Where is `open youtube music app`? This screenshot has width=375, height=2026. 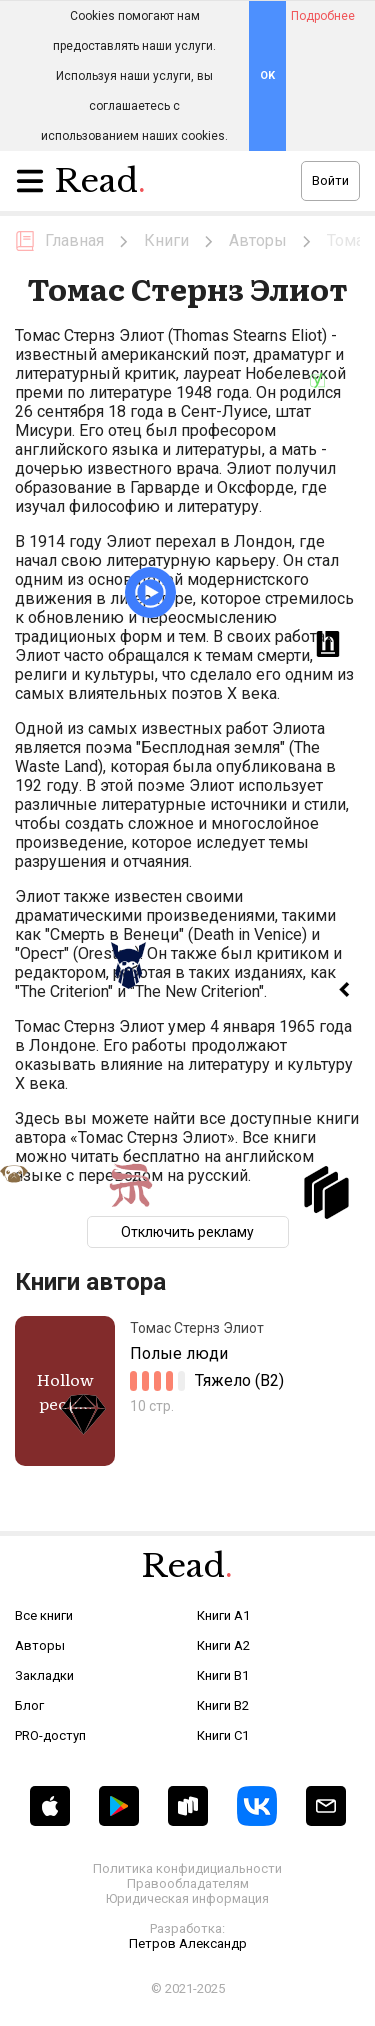 open youtube music app is located at coordinates (150, 592).